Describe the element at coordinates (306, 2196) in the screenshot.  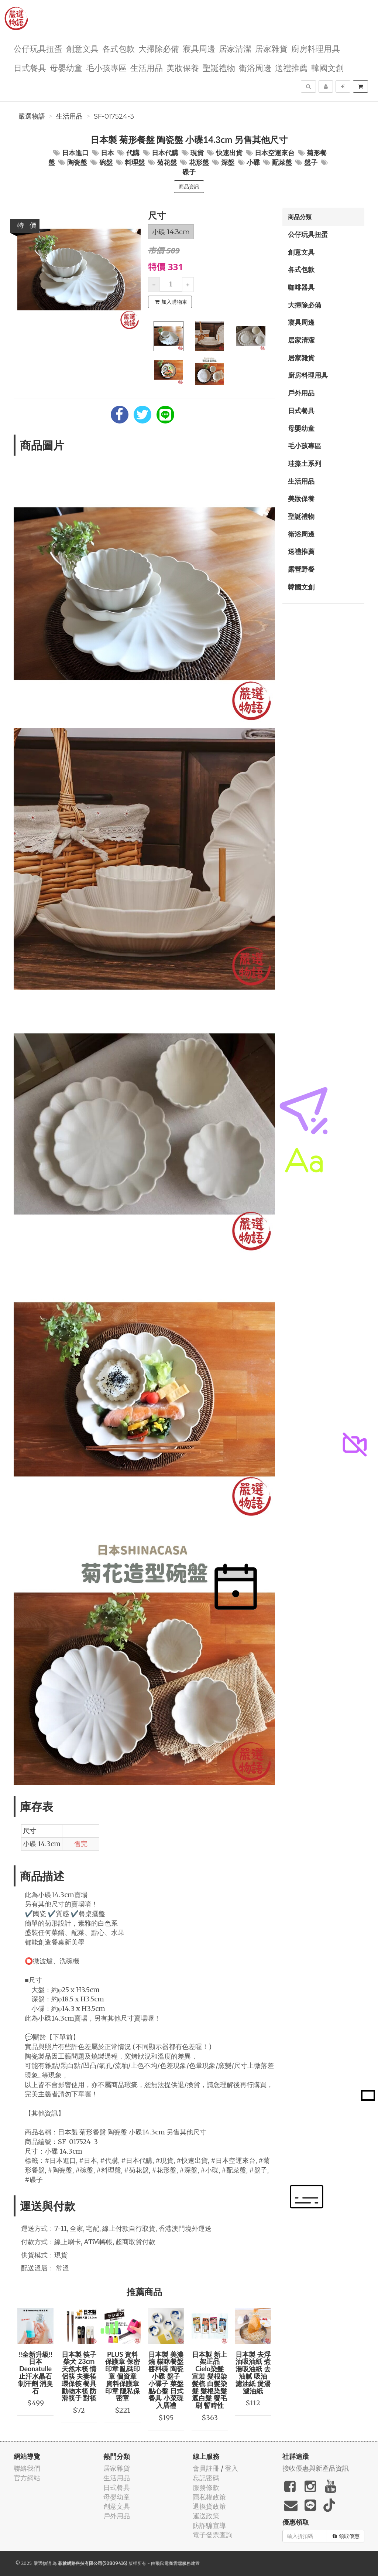
I see `enable subtitles or closed captions` at that location.